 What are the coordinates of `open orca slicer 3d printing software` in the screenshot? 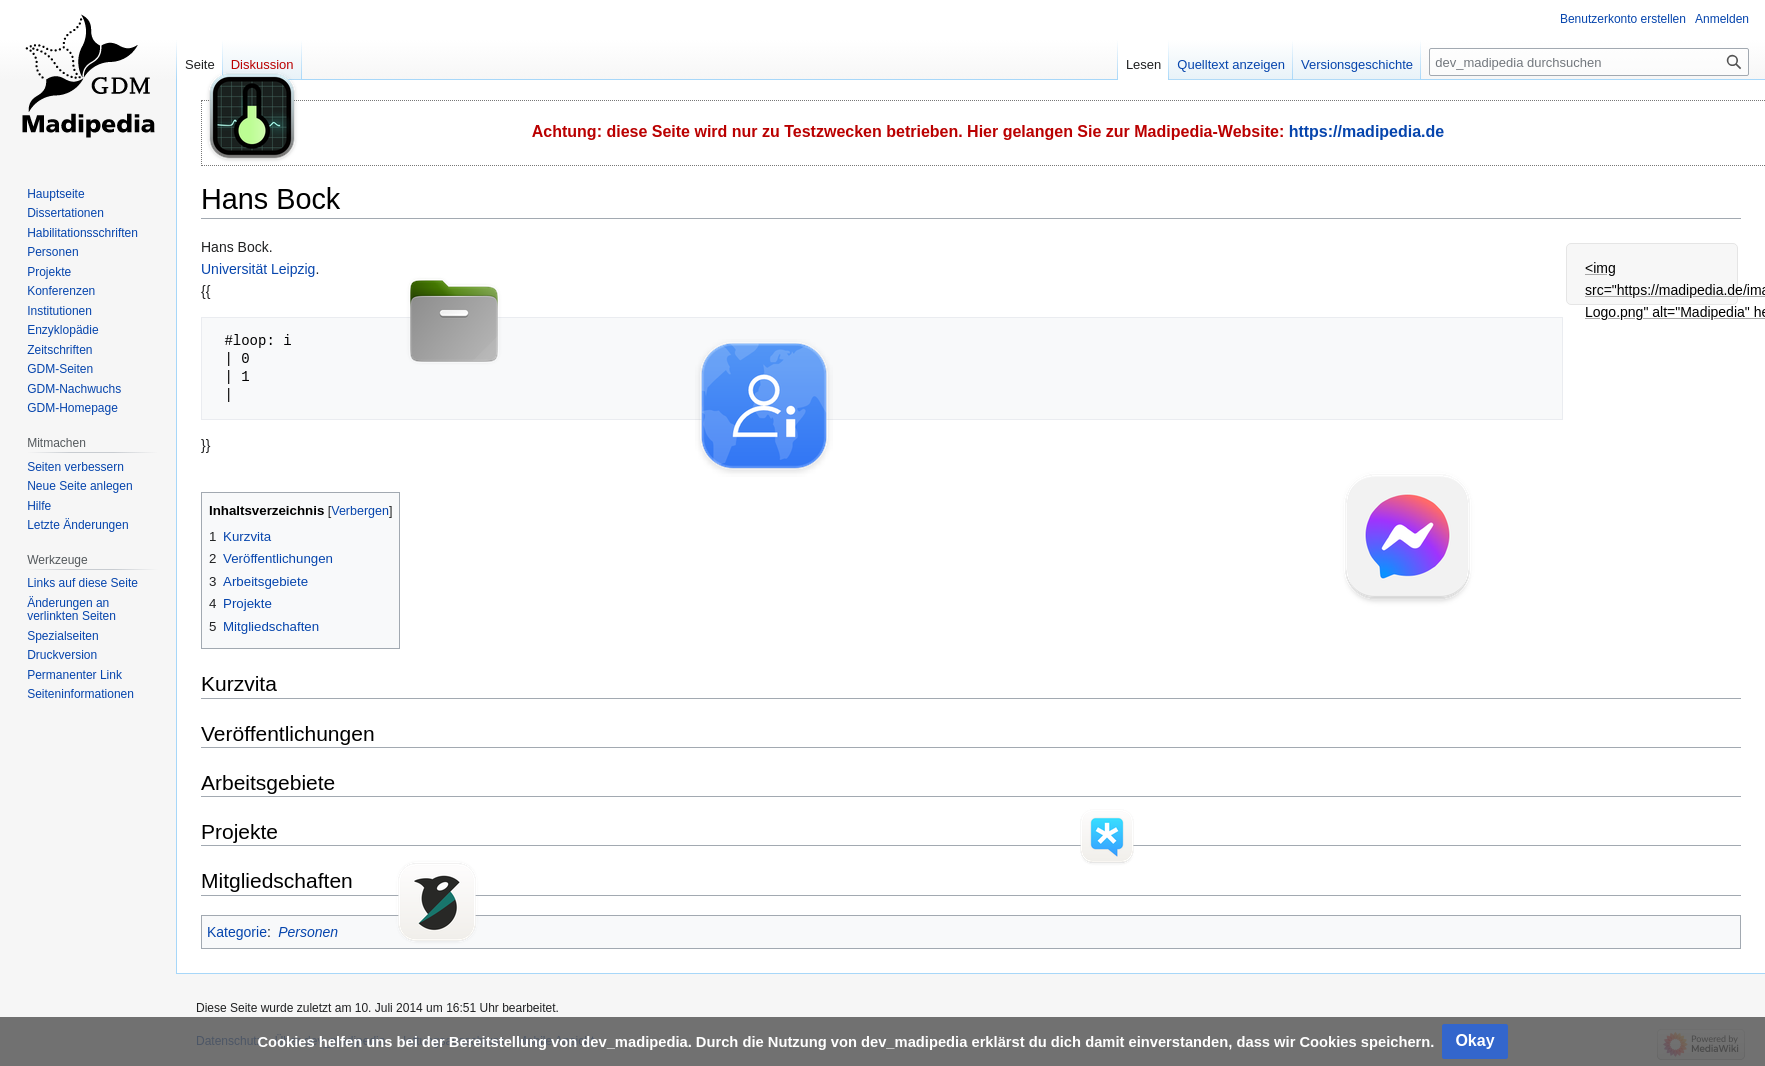 It's located at (437, 902).